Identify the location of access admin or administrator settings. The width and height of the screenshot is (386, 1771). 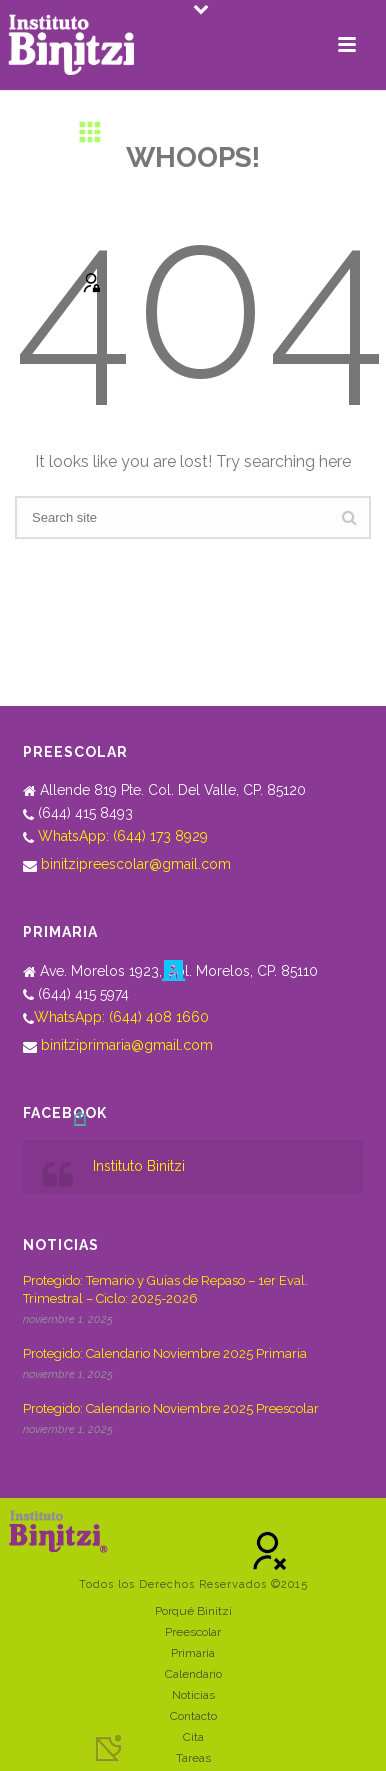
(91, 283).